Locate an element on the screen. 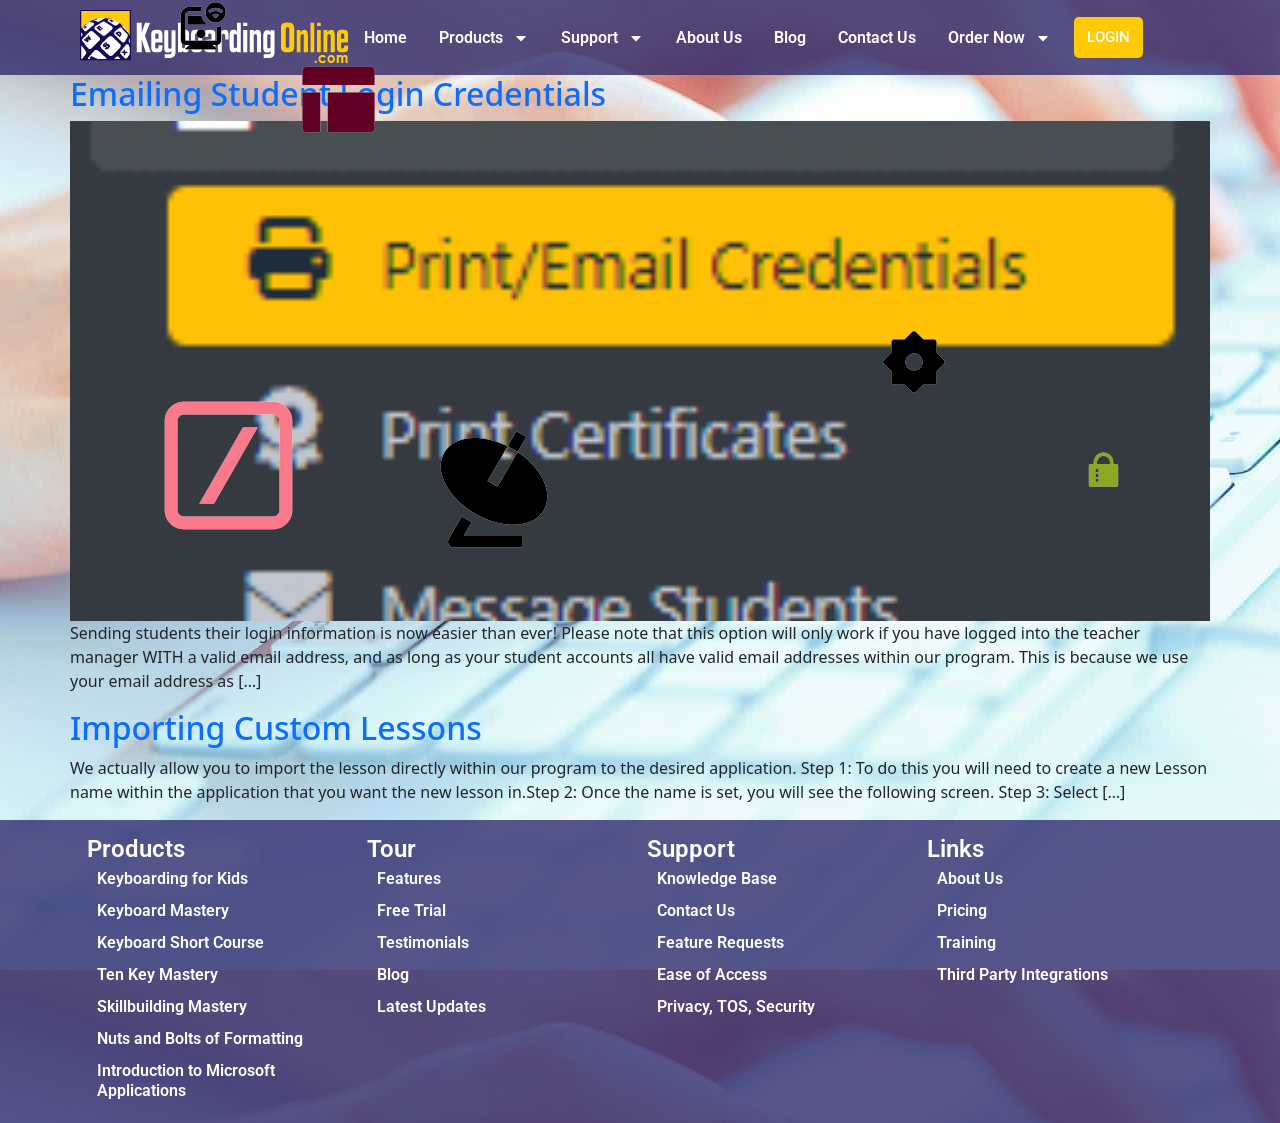 Image resolution: width=1280 pixels, height=1123 pixels. access settings or preferences is located at coordinates (914, 362).